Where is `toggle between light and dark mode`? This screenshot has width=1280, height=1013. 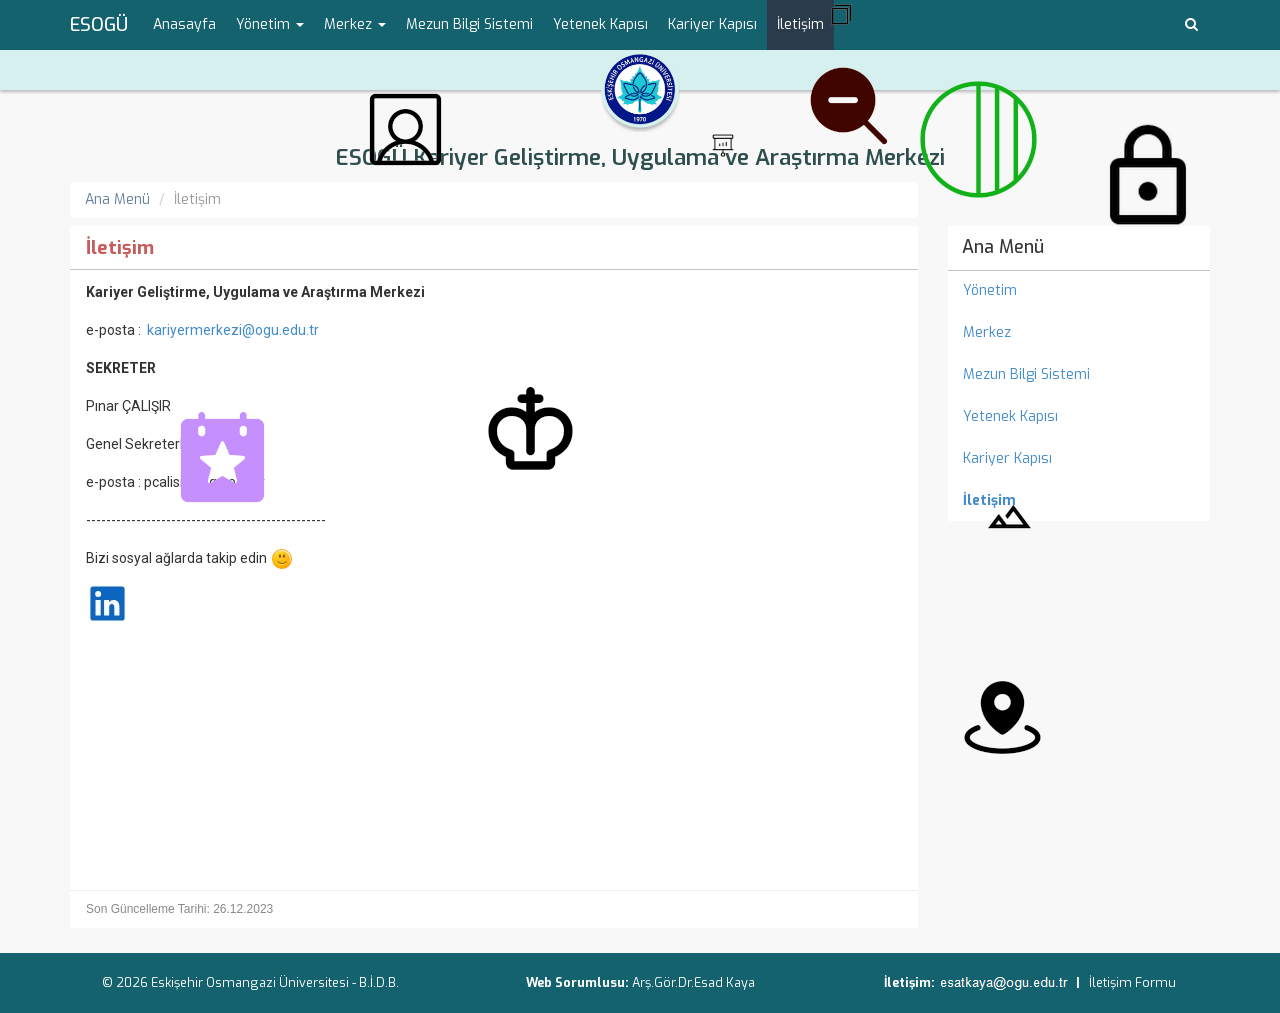 toggle between light and dark mode is located at coordinates (978, 139).